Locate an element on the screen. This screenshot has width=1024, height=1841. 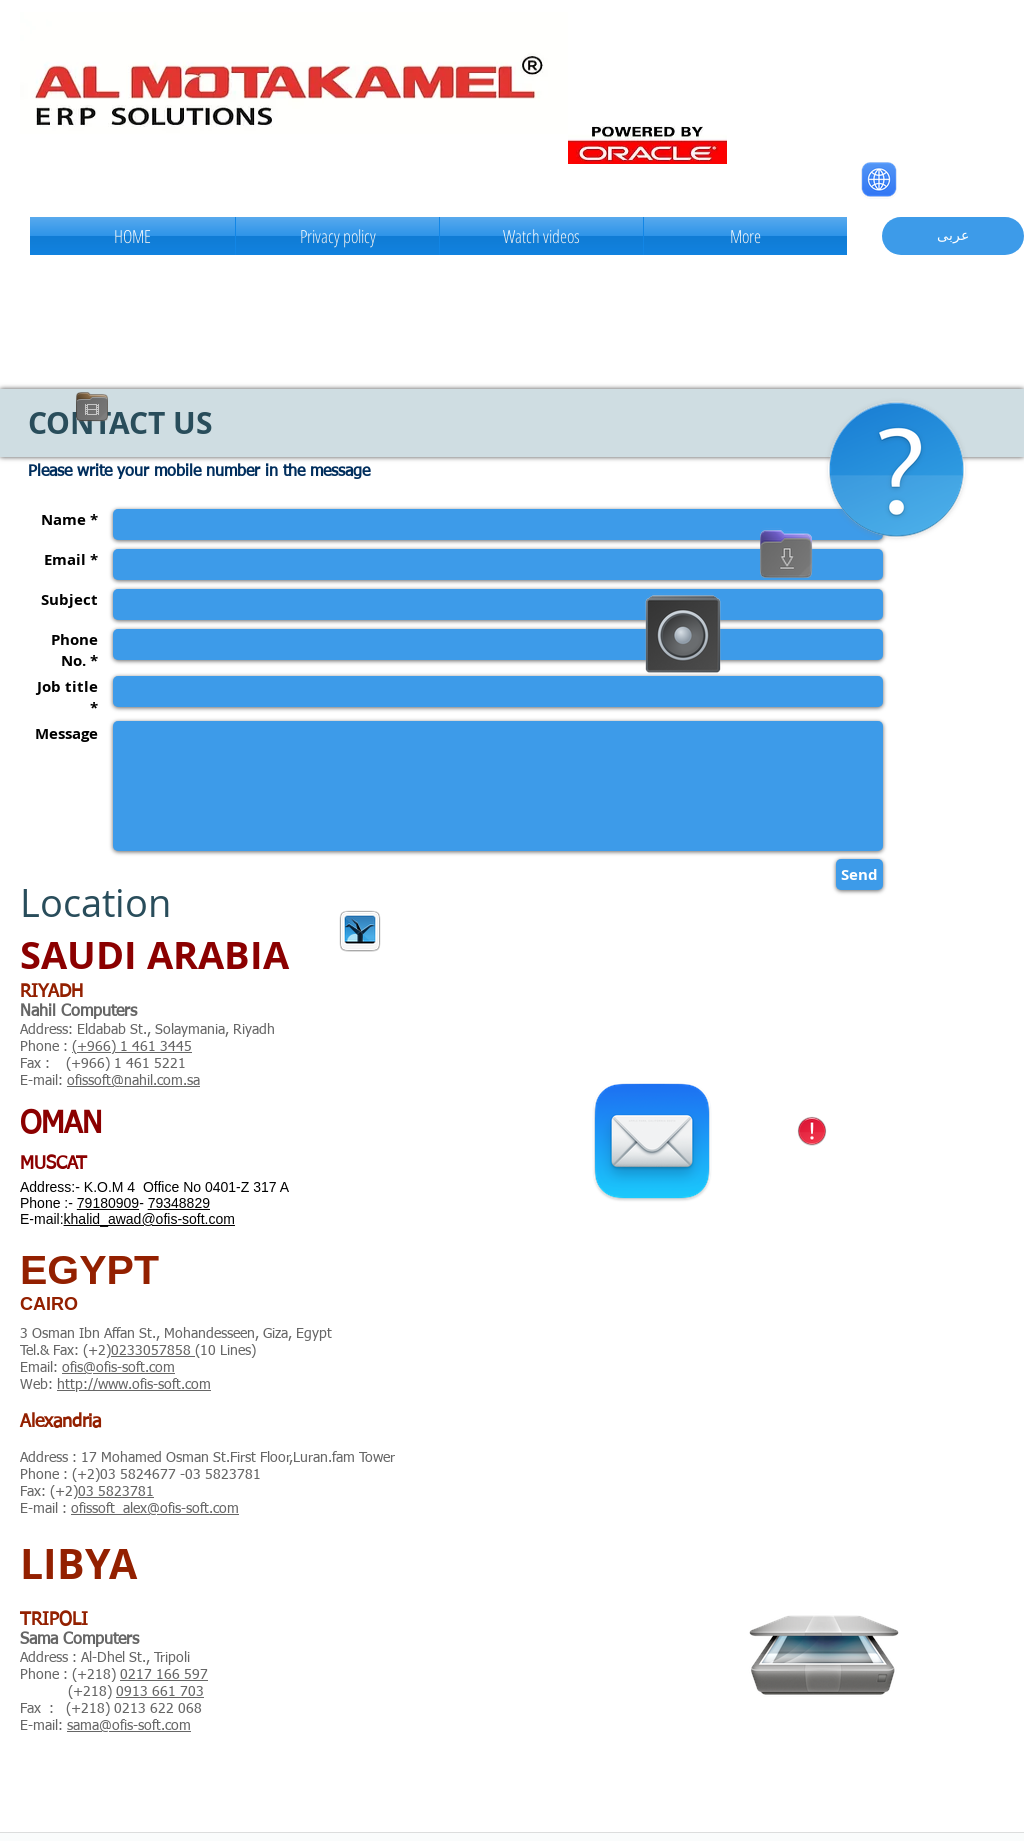
access help documentation is located at coordinates (896, 469).